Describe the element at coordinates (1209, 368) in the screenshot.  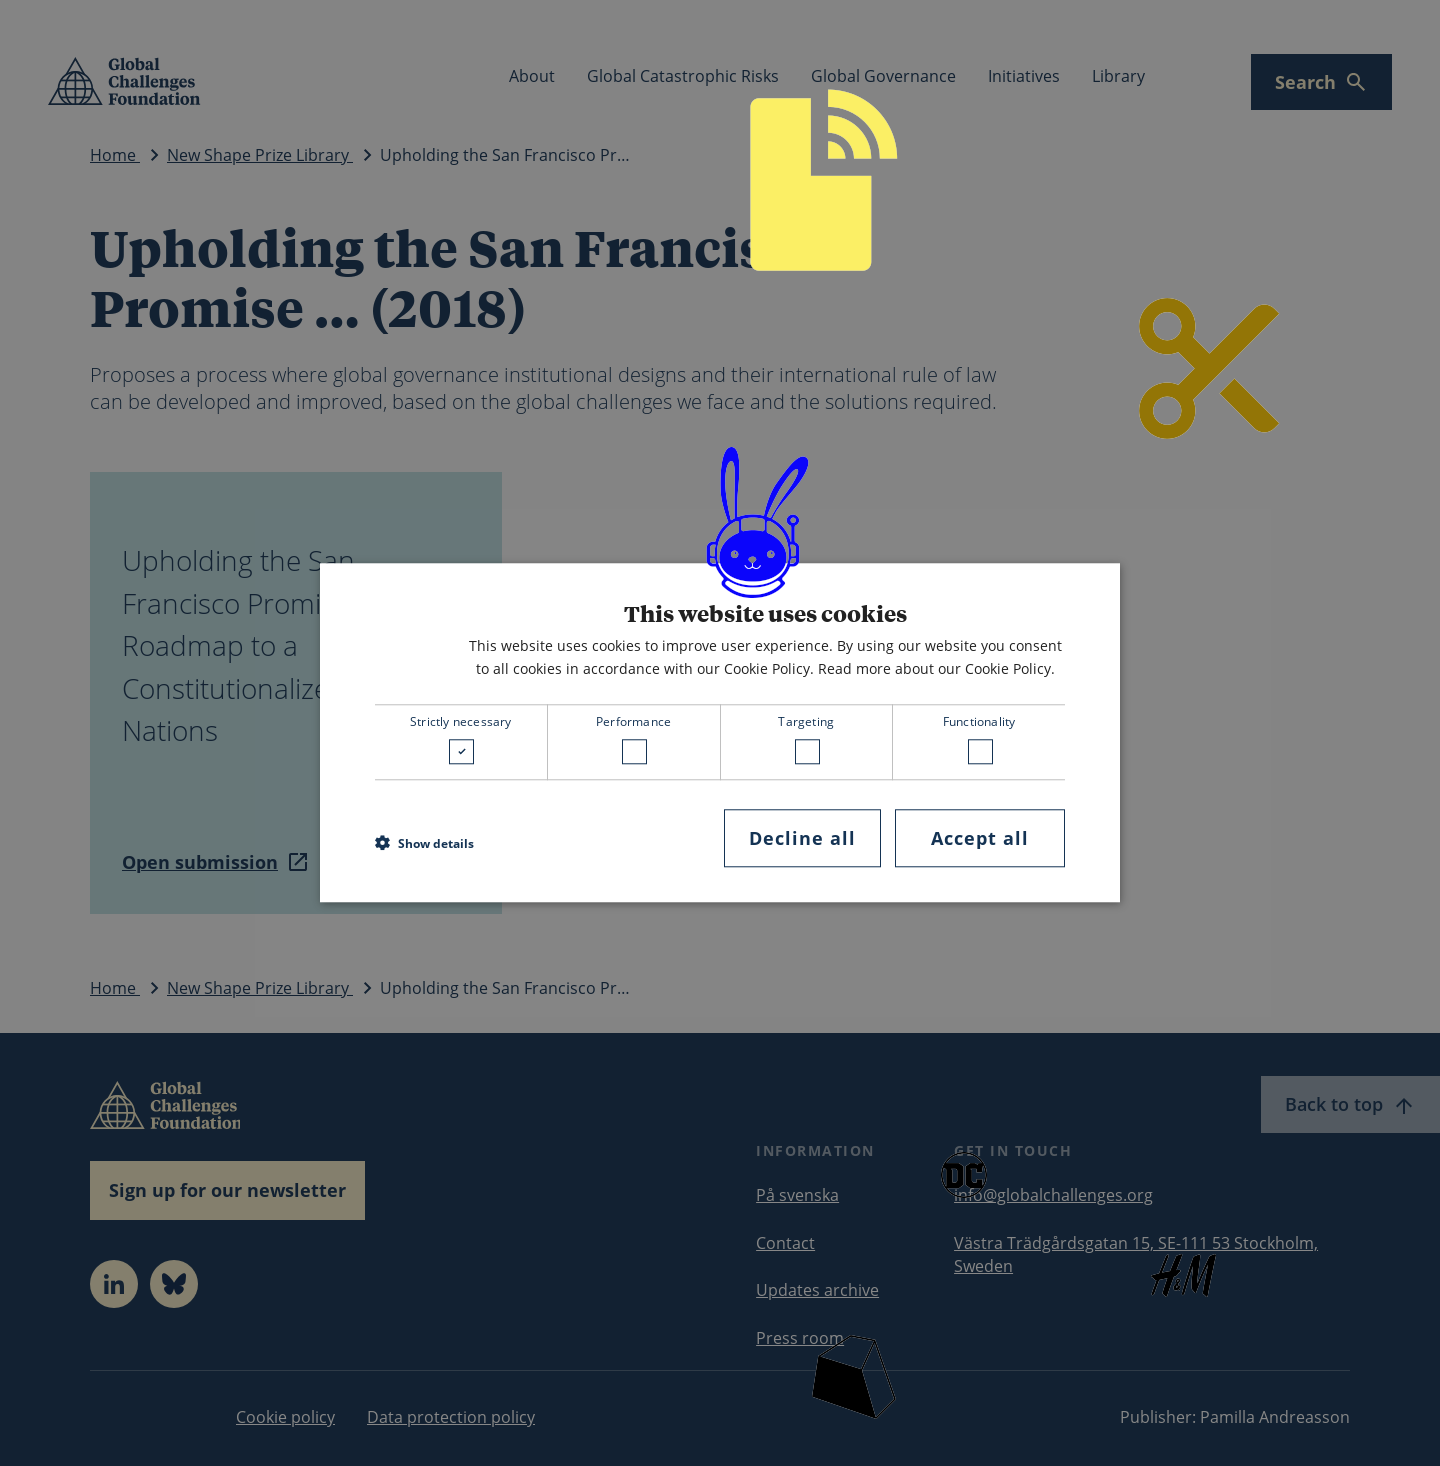
I see `cut selected content` at that location.